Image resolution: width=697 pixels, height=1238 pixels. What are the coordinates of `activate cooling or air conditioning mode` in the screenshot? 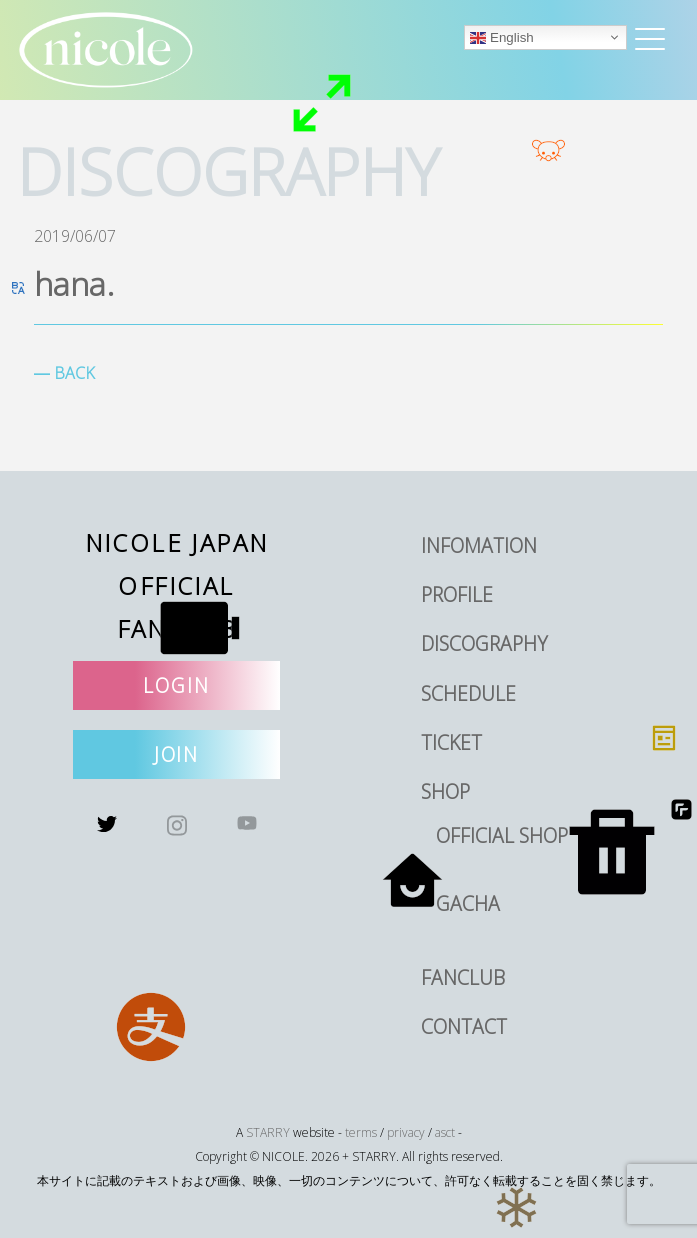 It's located at (516, 1207).